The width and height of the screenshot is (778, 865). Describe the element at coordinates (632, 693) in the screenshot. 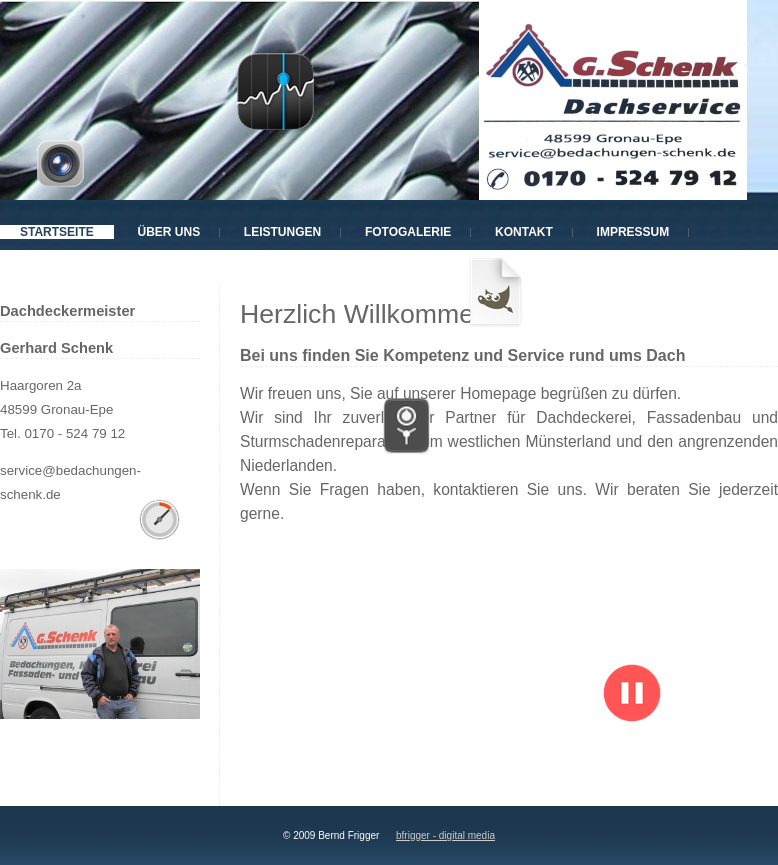

I see `indicates a paused download or sync process` at that location.